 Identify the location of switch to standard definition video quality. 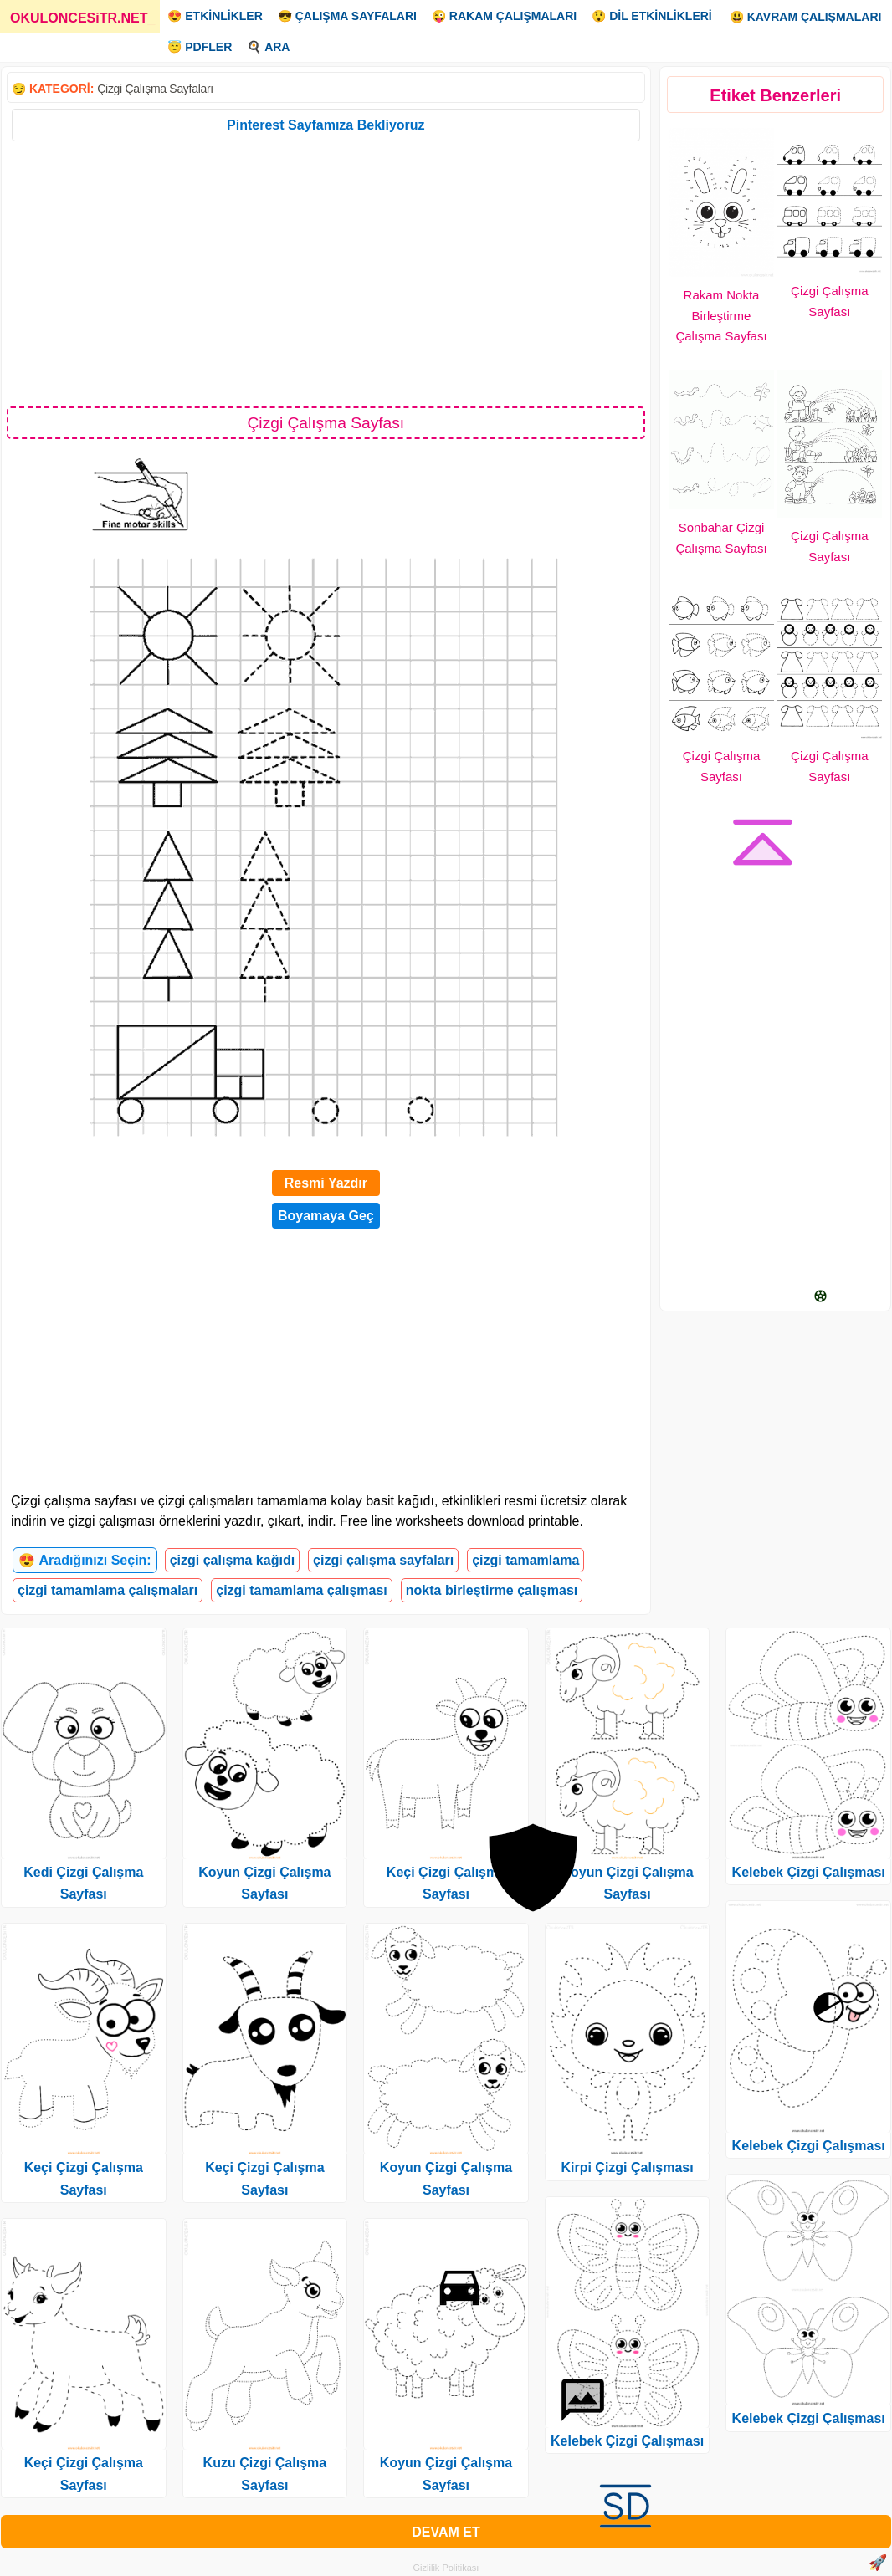
(625, 2506).